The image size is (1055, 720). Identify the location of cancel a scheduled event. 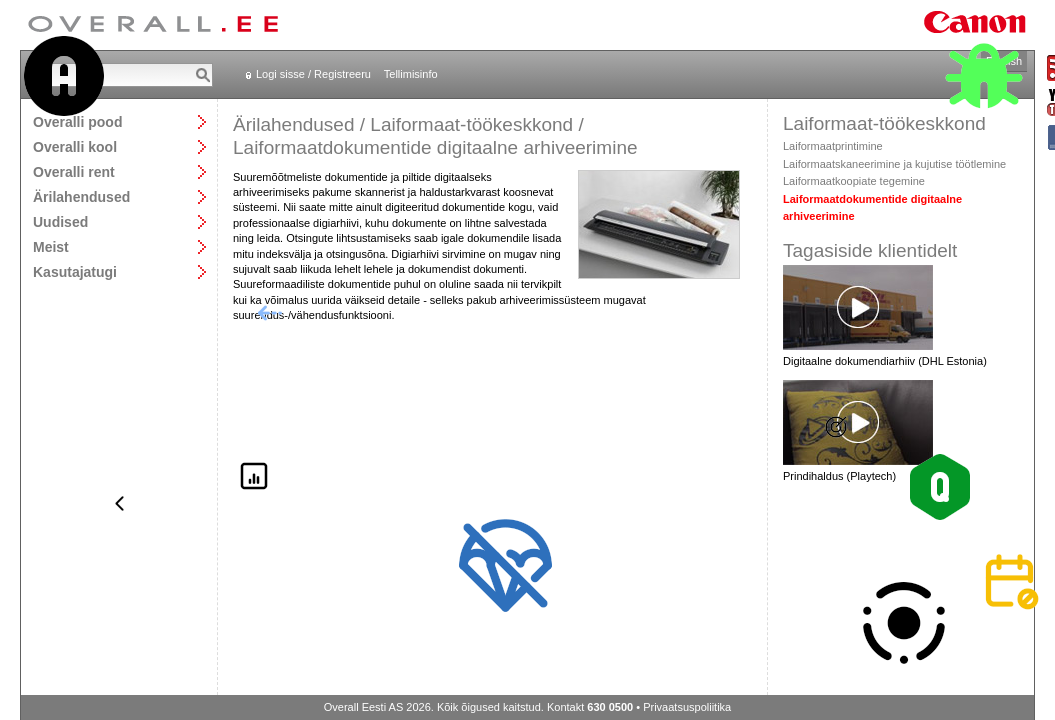
(1009, 580).